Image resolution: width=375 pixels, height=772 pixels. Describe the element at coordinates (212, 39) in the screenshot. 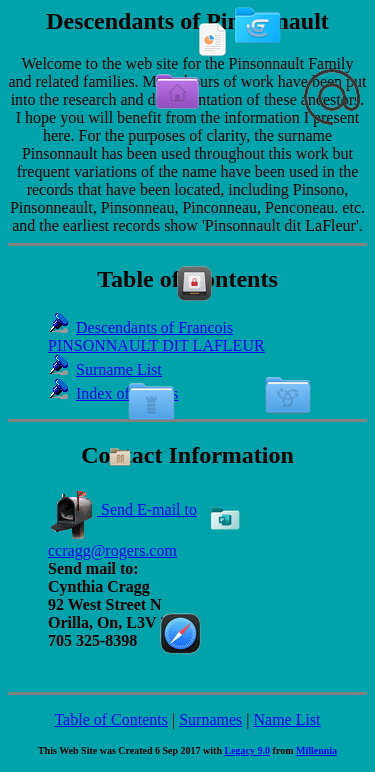

I see `open a presentation file` at that location.